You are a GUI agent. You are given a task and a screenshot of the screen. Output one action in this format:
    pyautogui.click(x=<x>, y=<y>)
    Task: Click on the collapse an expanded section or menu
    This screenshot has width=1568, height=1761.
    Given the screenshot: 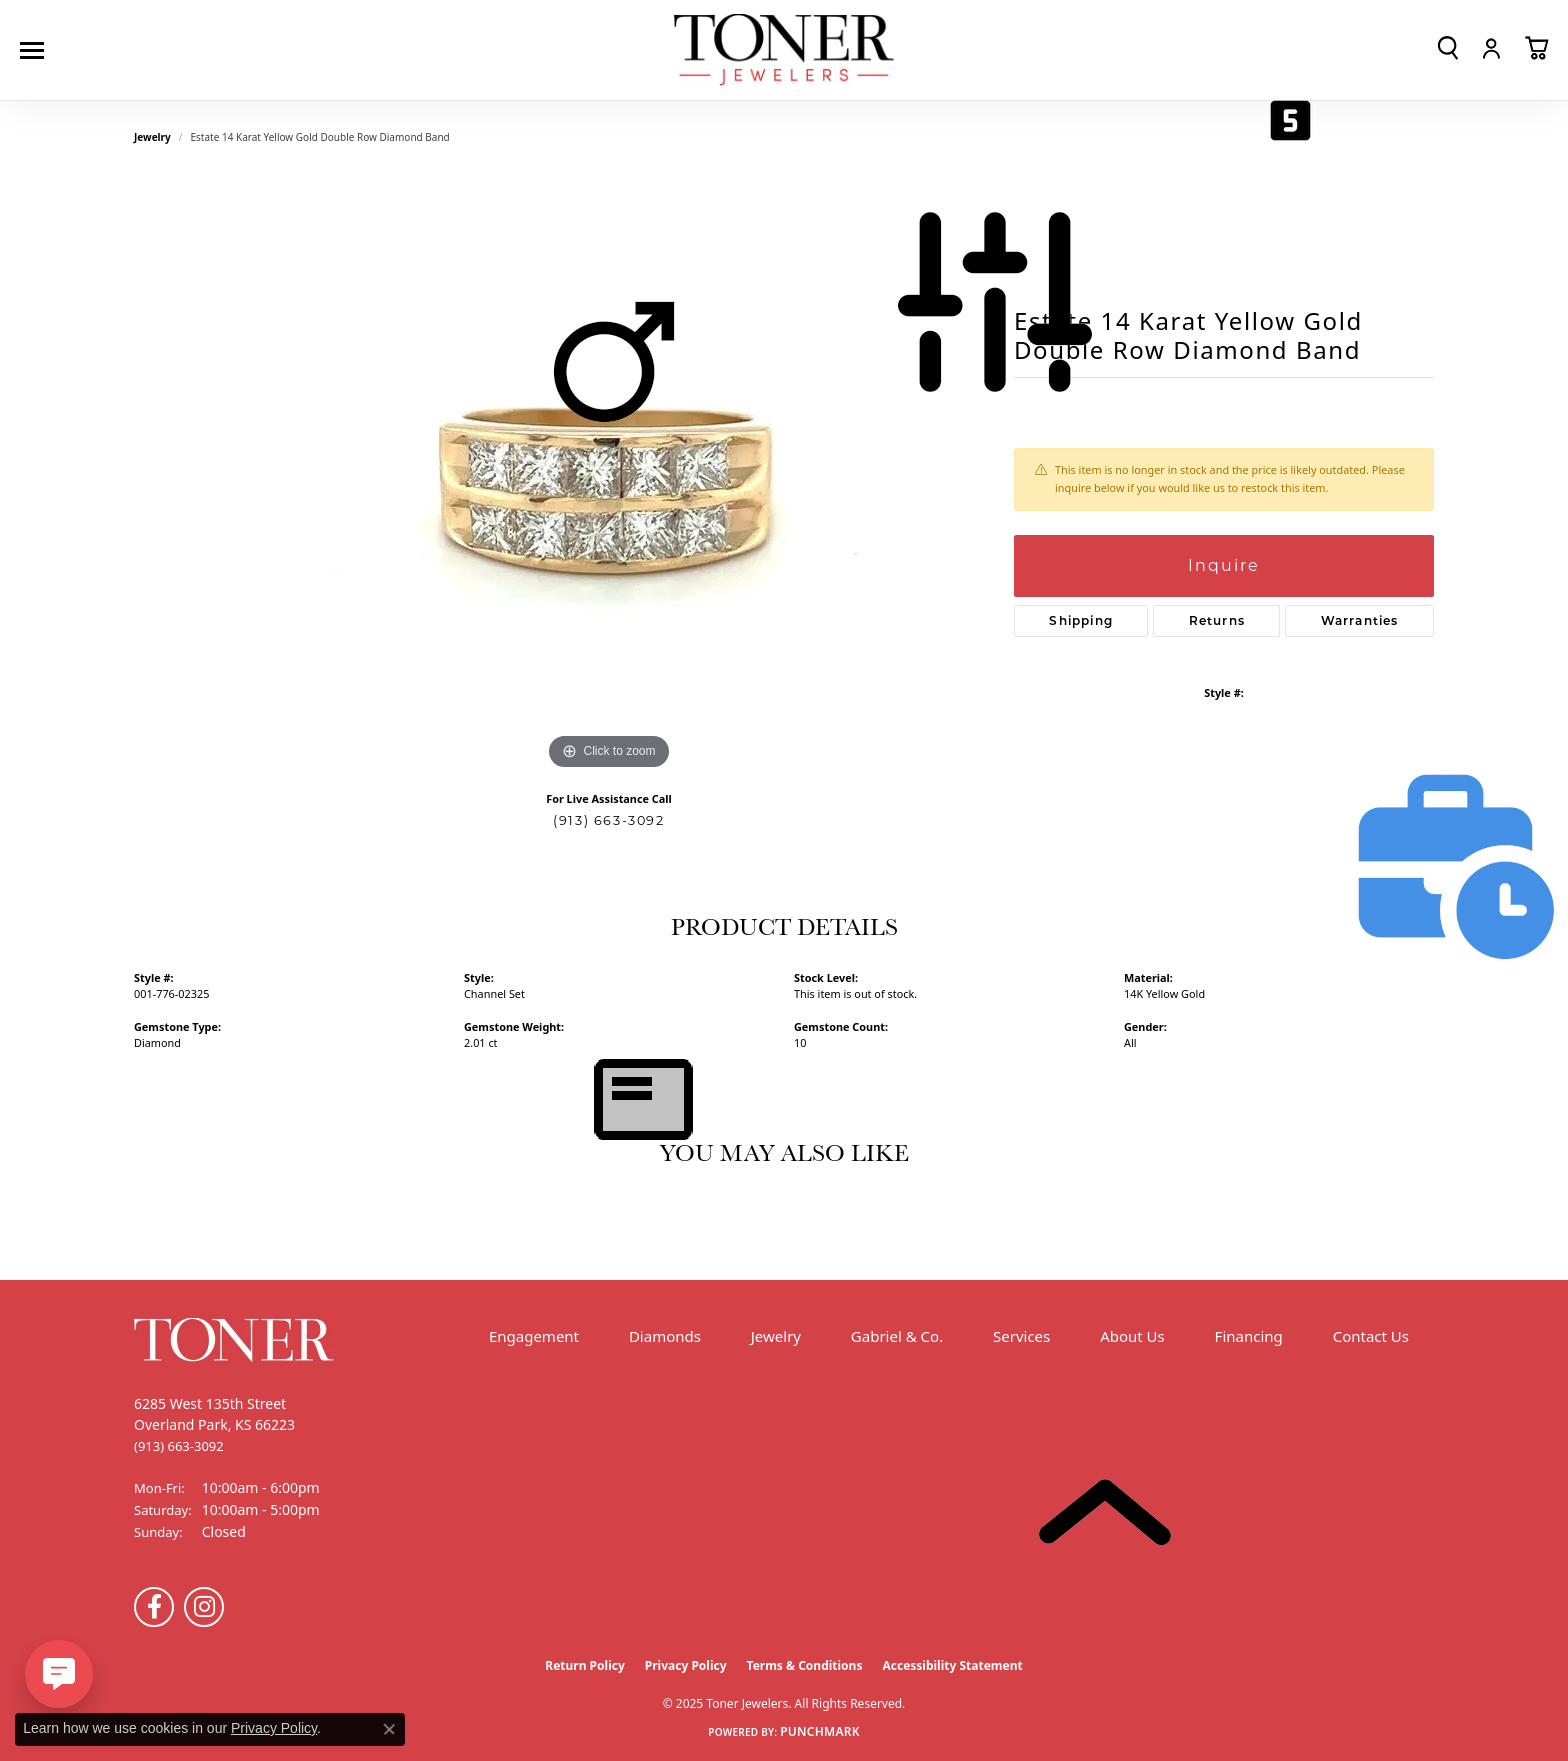 What is the action you would take?
    pyautogui.click(x=1105, y=1517)
    